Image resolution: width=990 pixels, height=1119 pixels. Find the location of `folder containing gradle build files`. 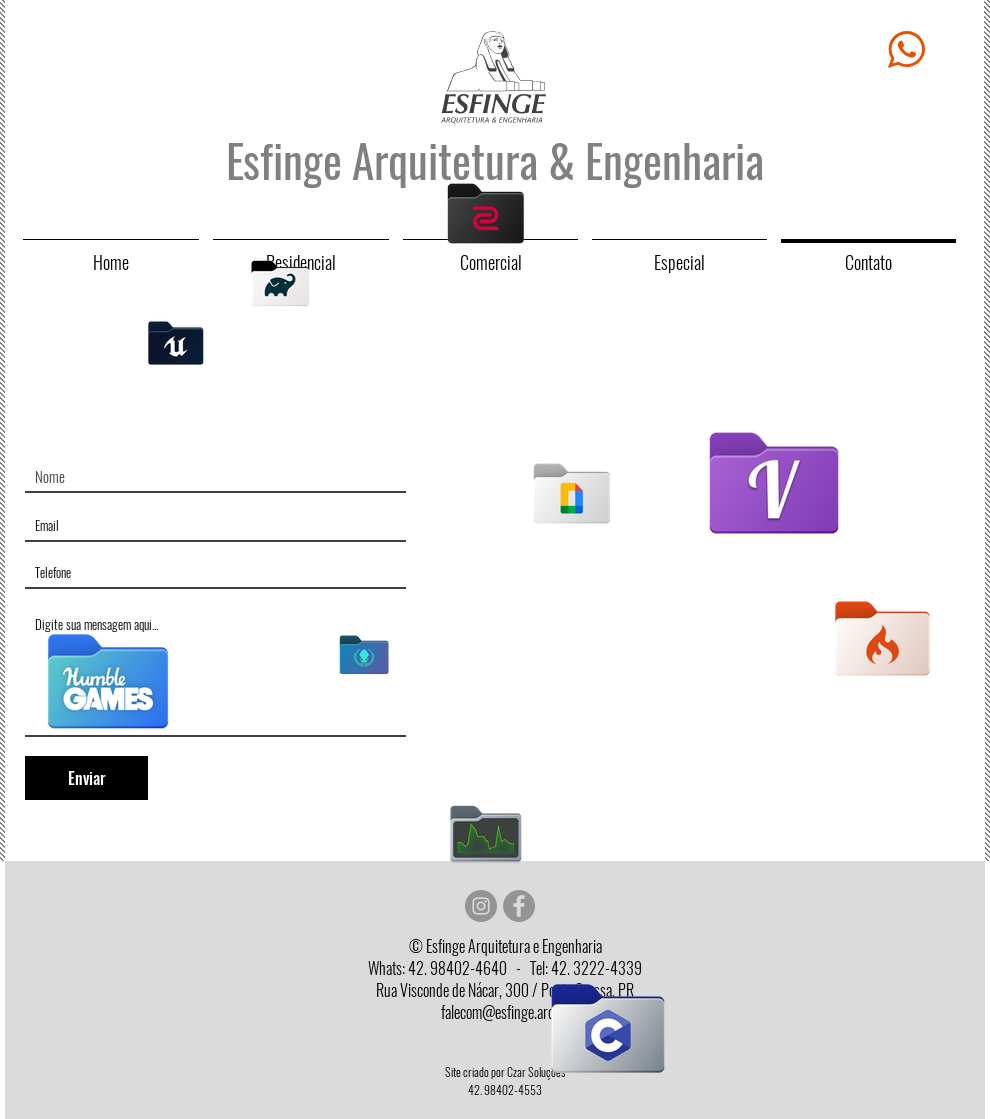

folder containing gradle build files is located at coordinates (280, 285).